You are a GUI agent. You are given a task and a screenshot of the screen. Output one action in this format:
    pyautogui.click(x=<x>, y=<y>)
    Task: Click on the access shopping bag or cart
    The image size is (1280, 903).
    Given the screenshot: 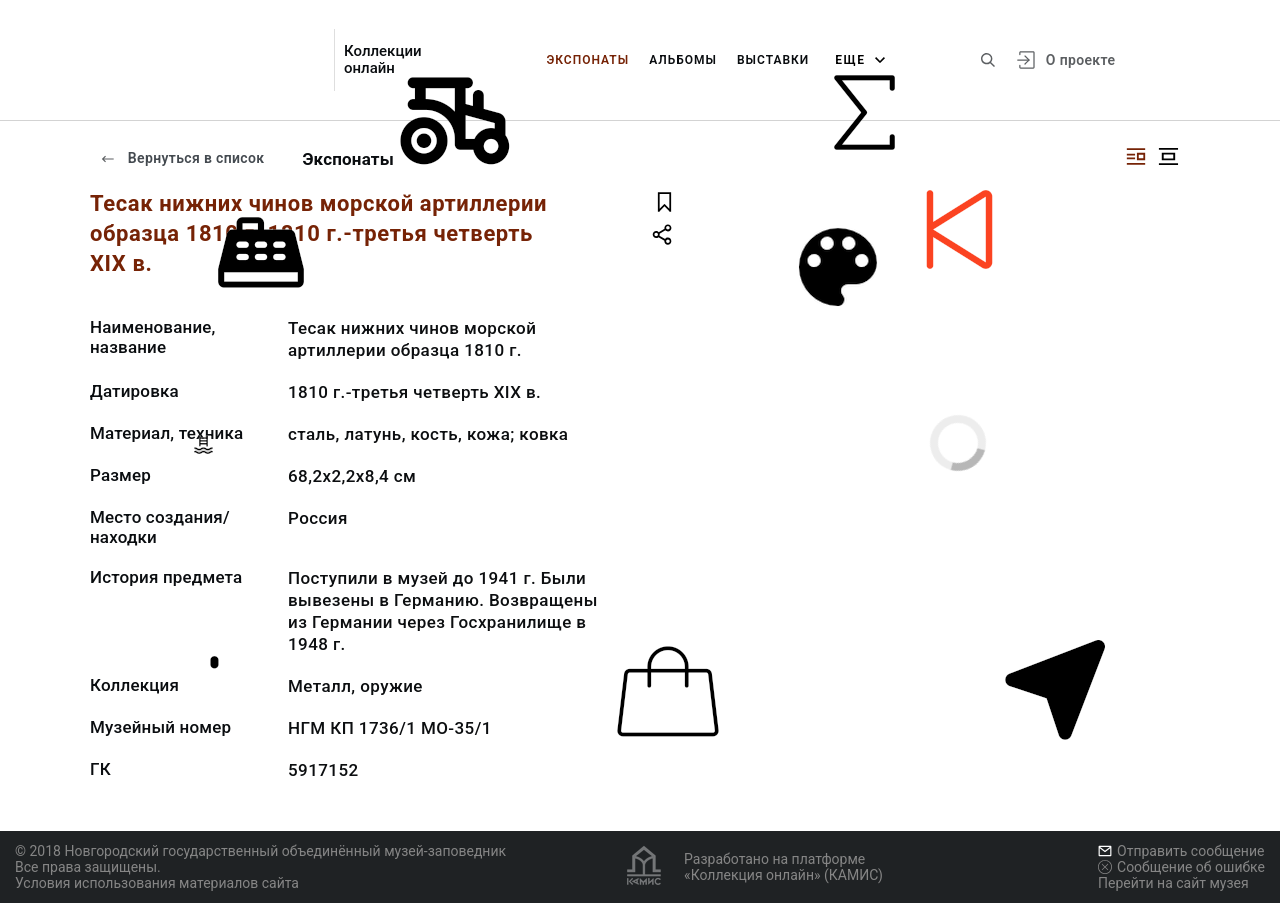 What is the action you would take?
    pyautogui.click(x=668, y=697)
    